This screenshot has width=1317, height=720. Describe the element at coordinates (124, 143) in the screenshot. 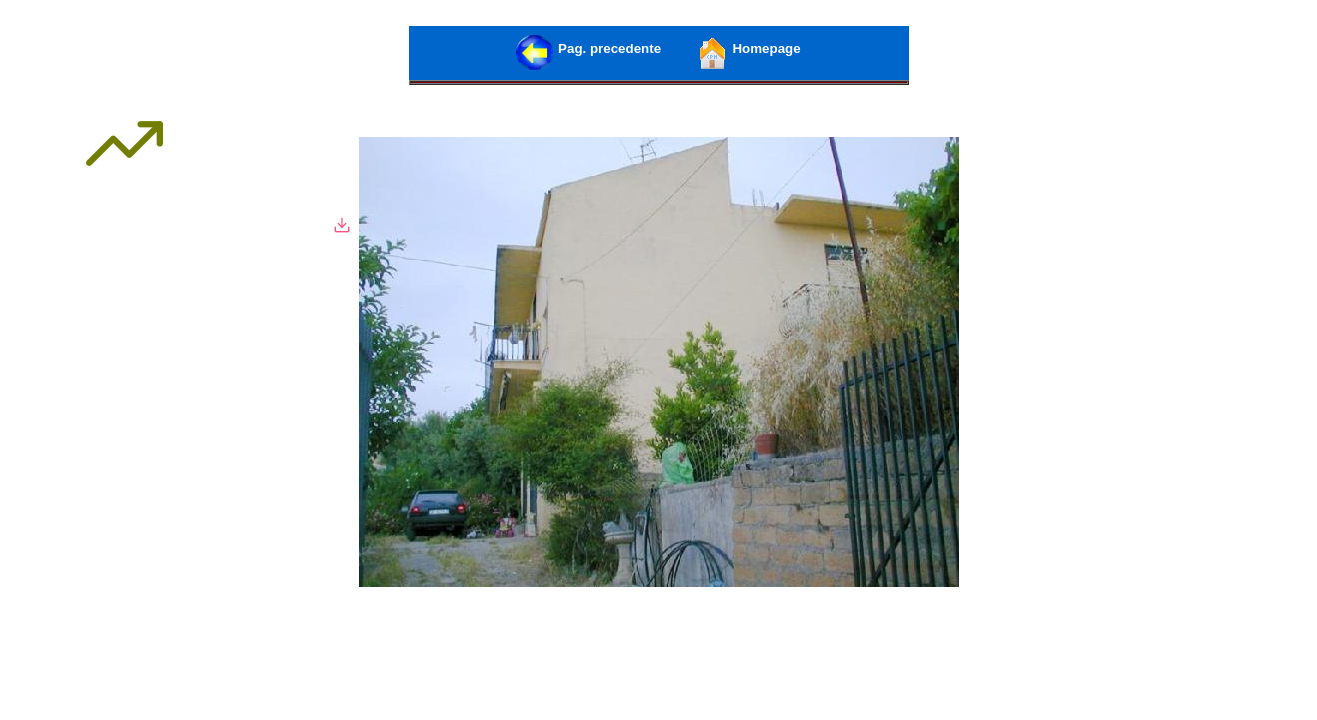

I see `view trending or popular content` at that location.